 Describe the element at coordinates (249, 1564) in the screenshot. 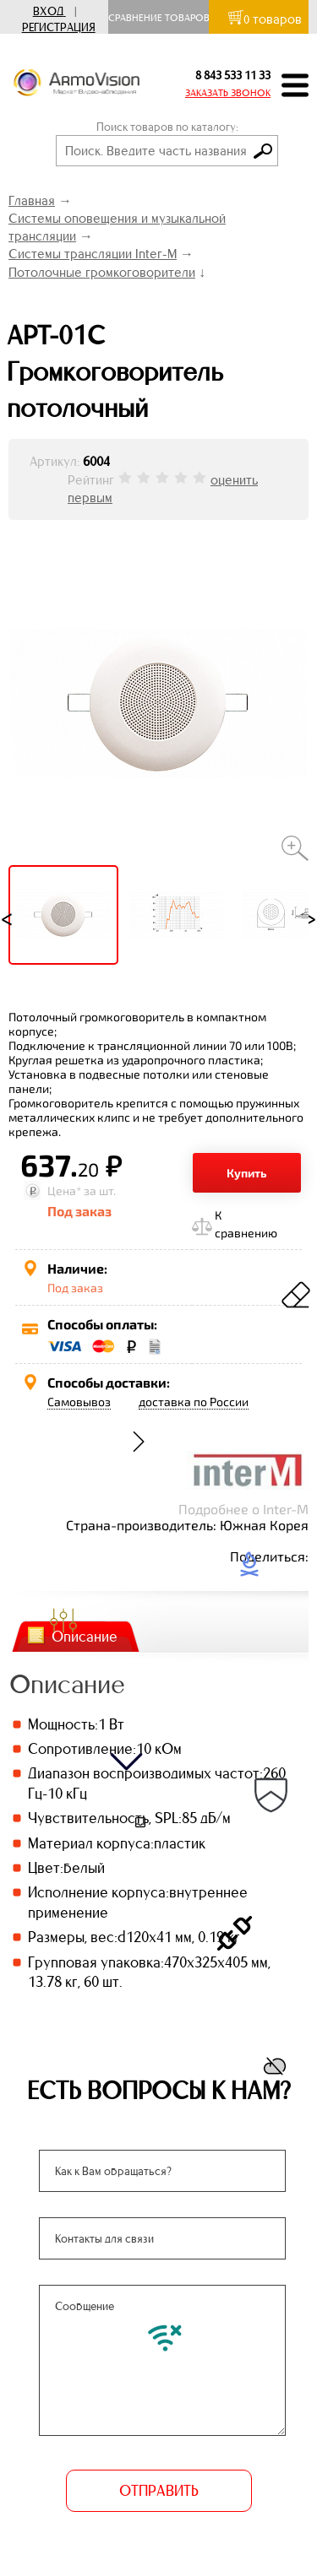

I see `start a campfire or outdoor activity mode` at that location.